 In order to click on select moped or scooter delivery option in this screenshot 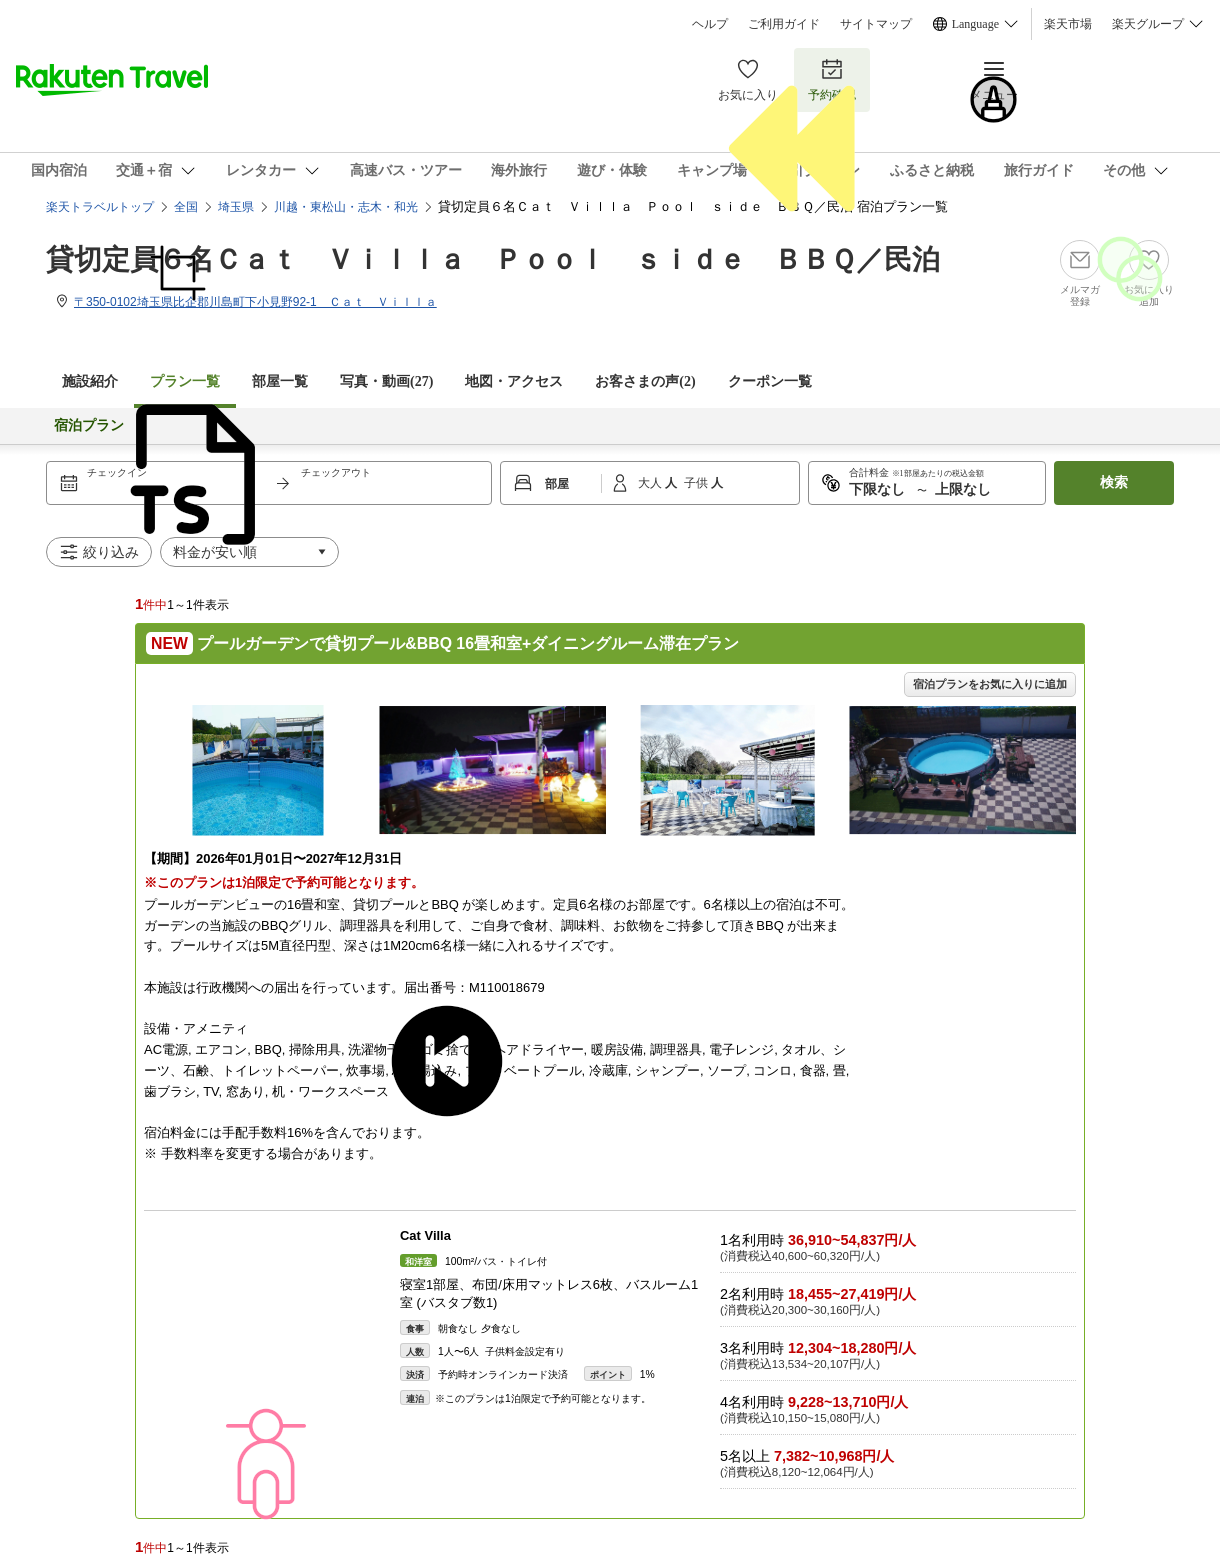, I will do `click(266, 1464)`.